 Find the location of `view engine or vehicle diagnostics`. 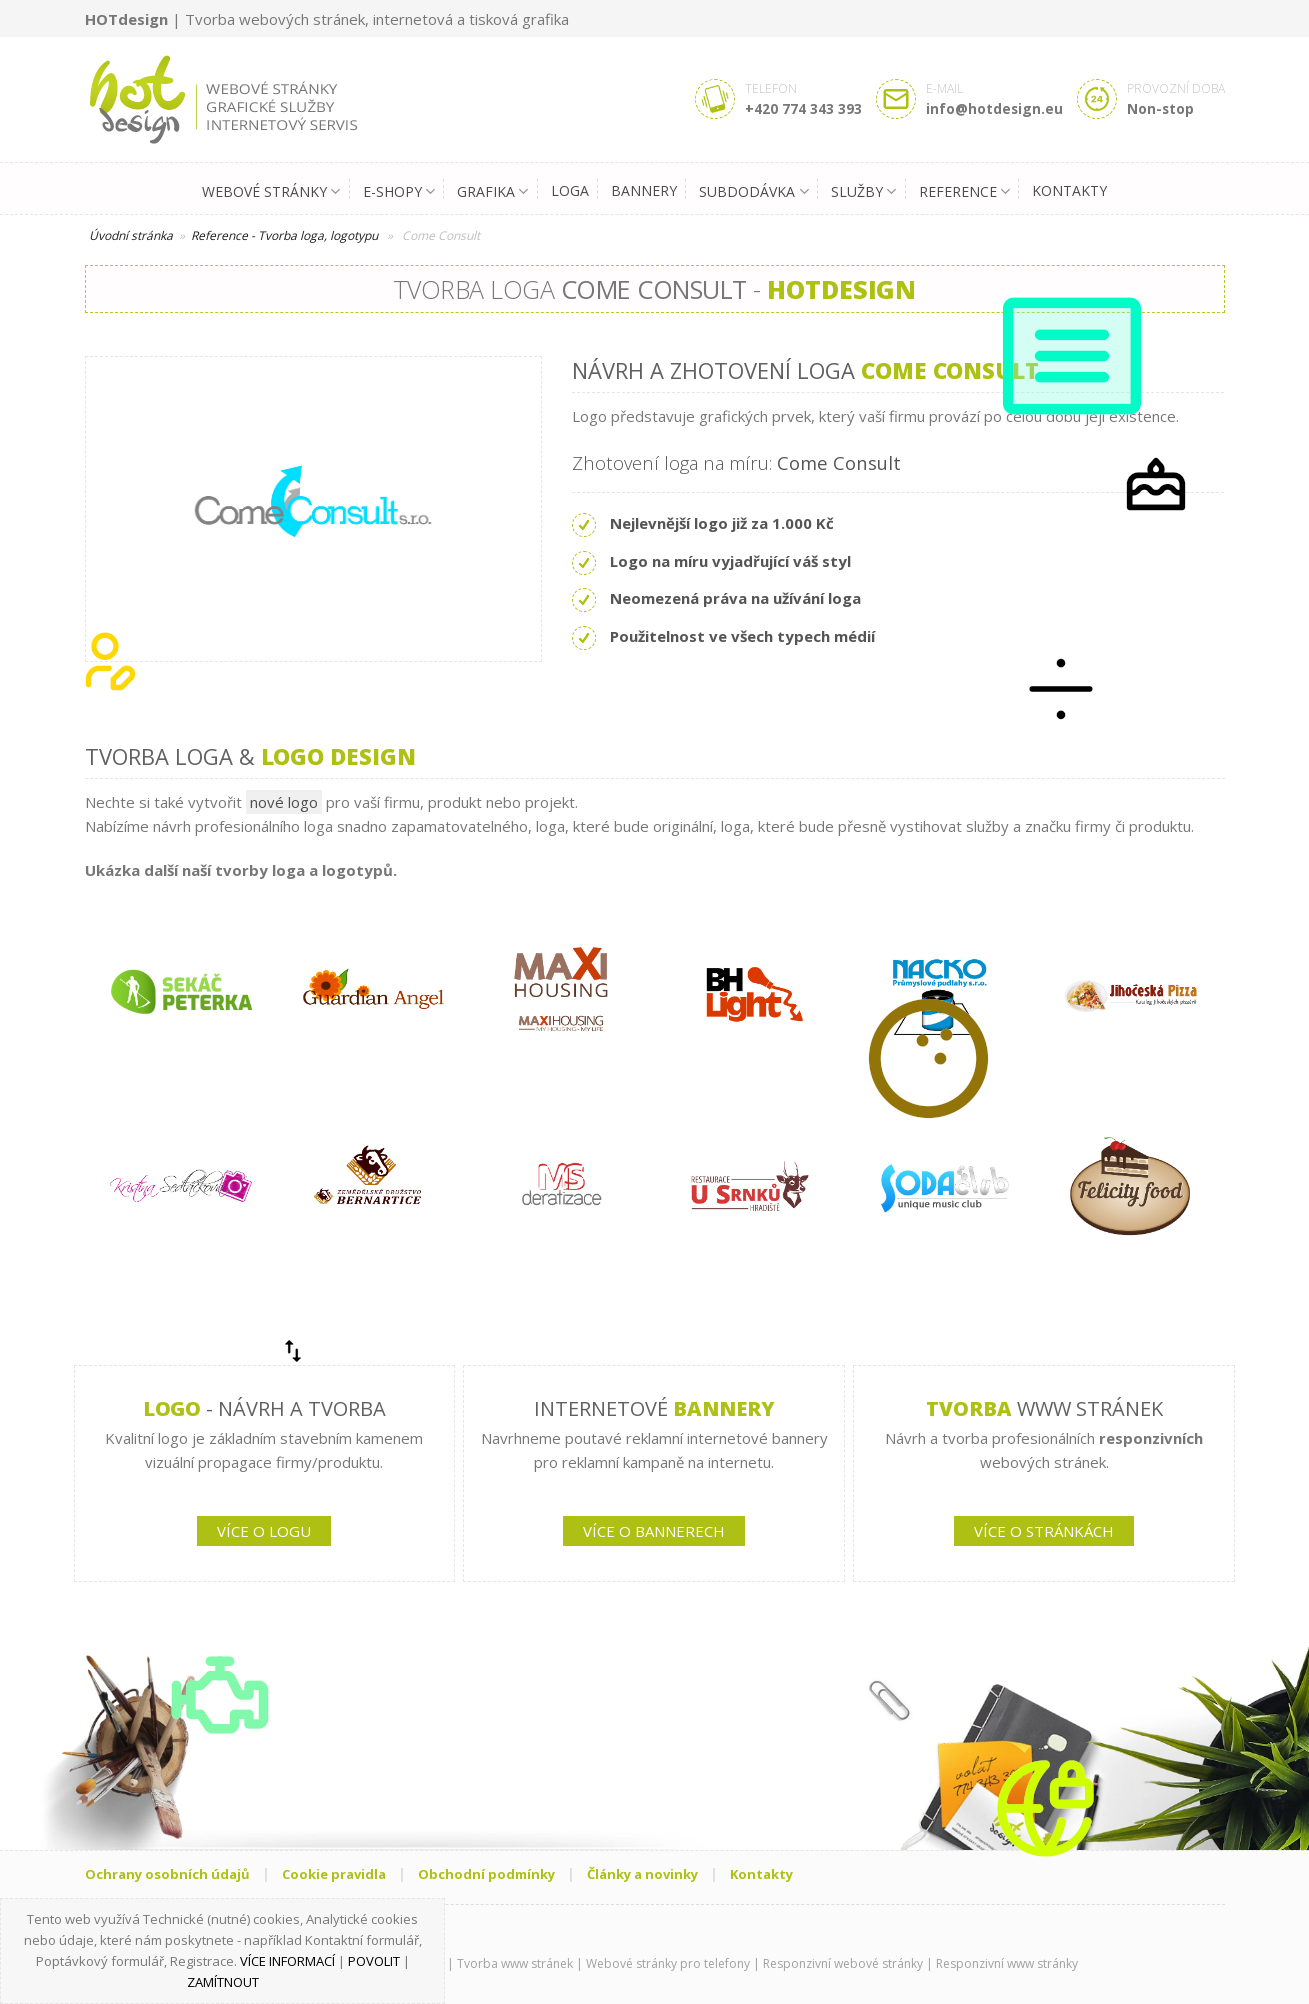

view engine or vehicle diagnostics is located at coordinates (220, 1695).